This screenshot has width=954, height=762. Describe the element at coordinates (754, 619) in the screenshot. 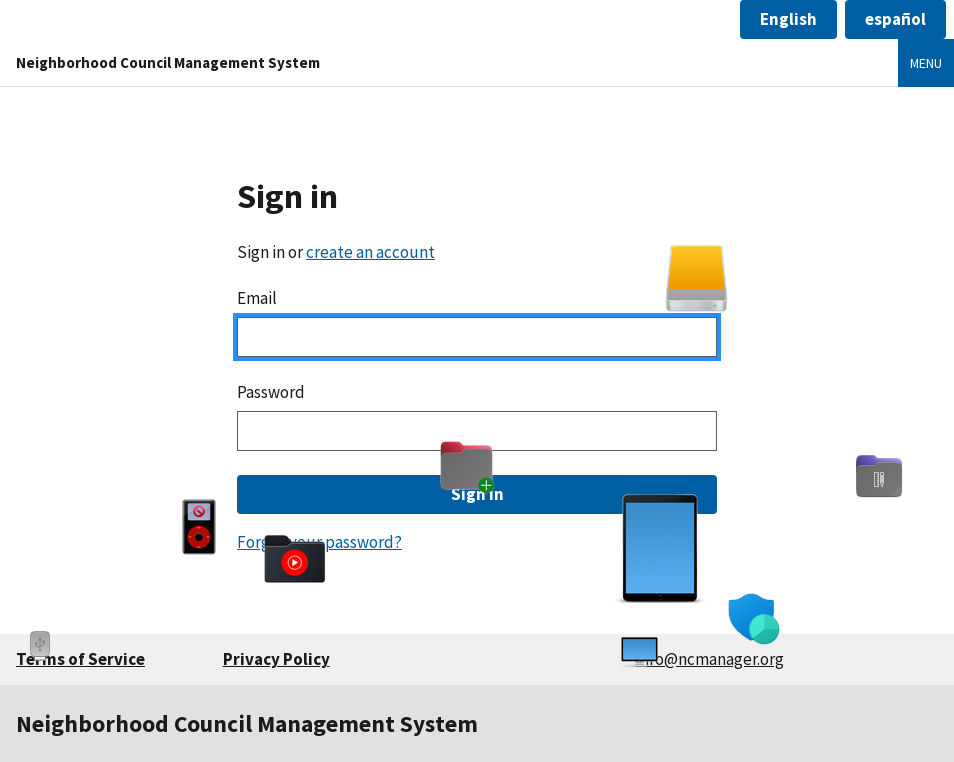

I see `view security status or protection settings` at that location.